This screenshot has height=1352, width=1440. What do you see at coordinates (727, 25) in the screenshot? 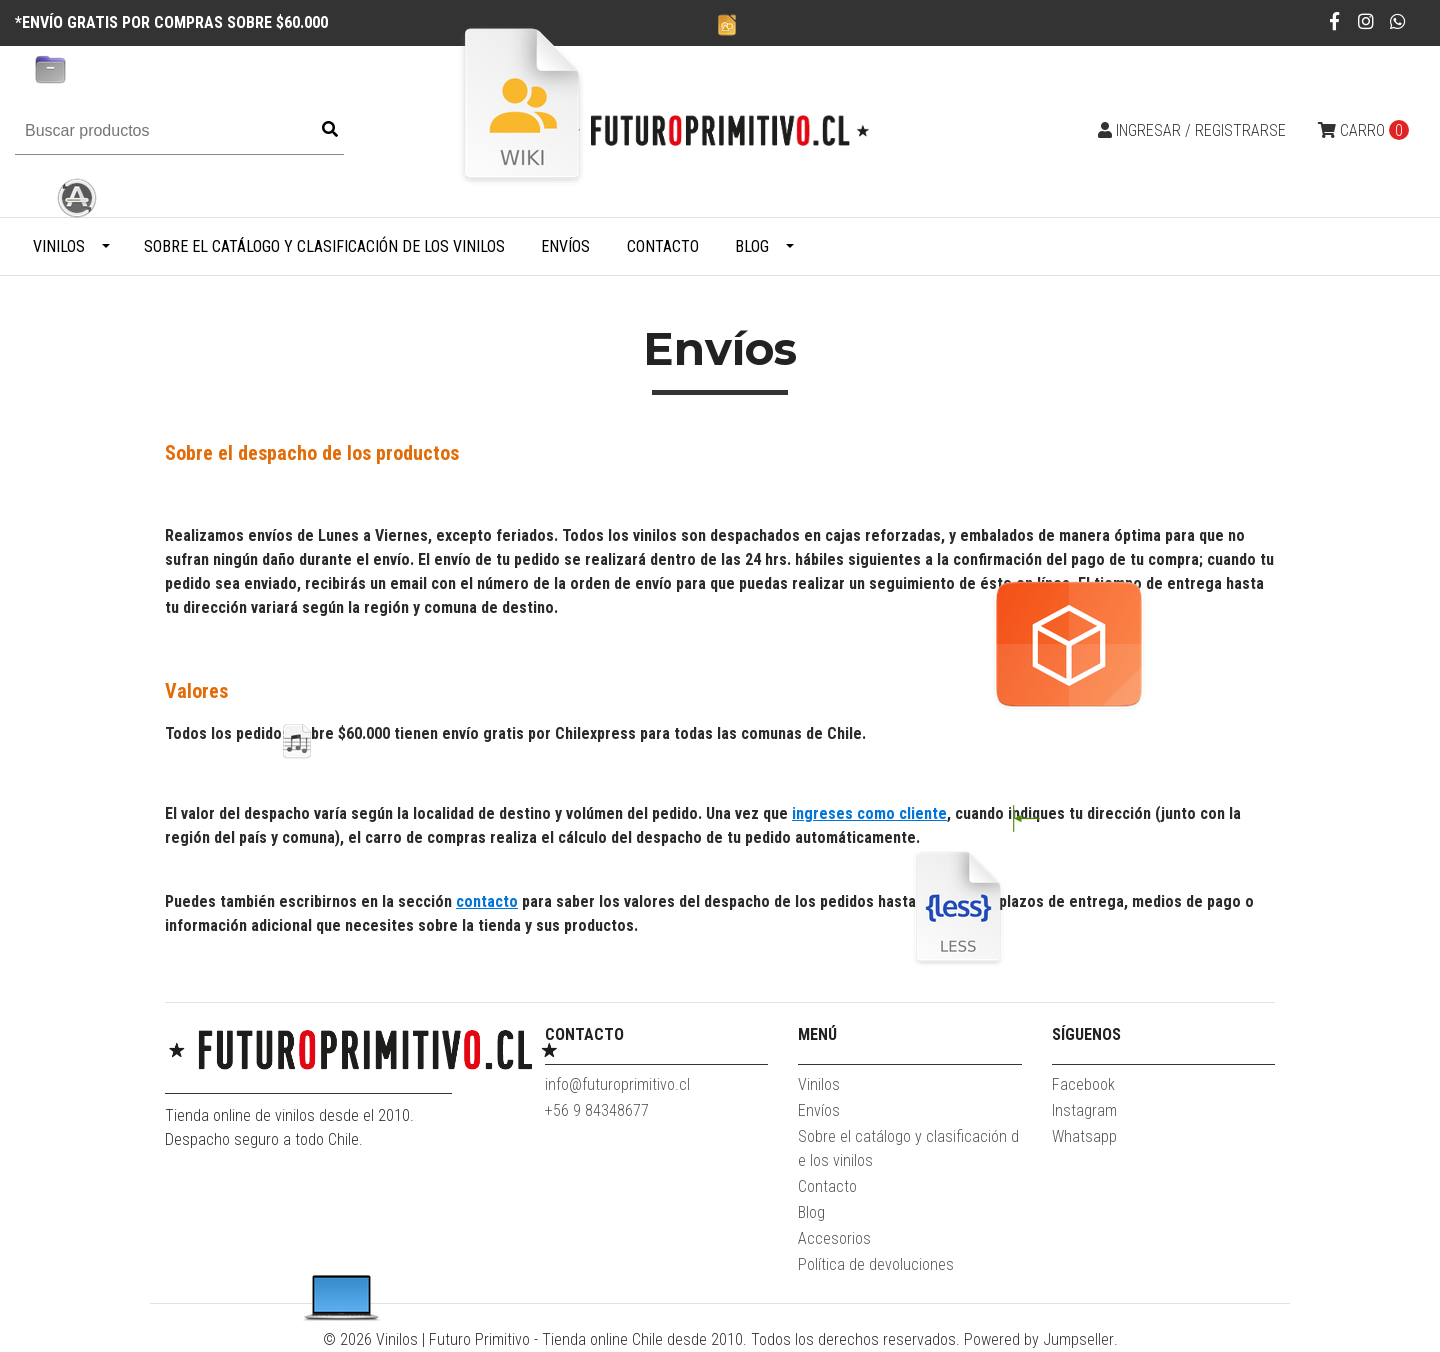
I see `open libreoffice draw application` at bounding box center [727, 25].